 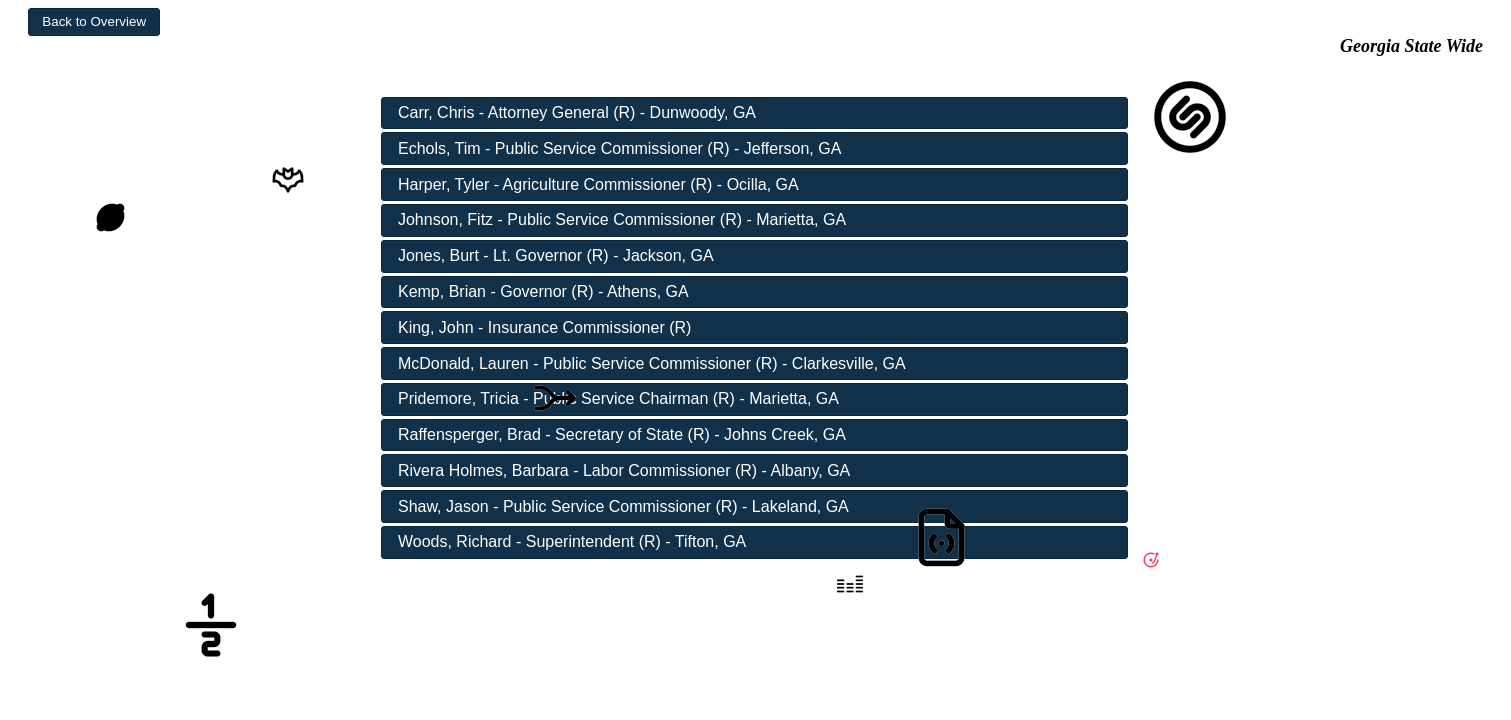 I want to click on indicates citrus or lemon flavor, so click(x=110, y=217).